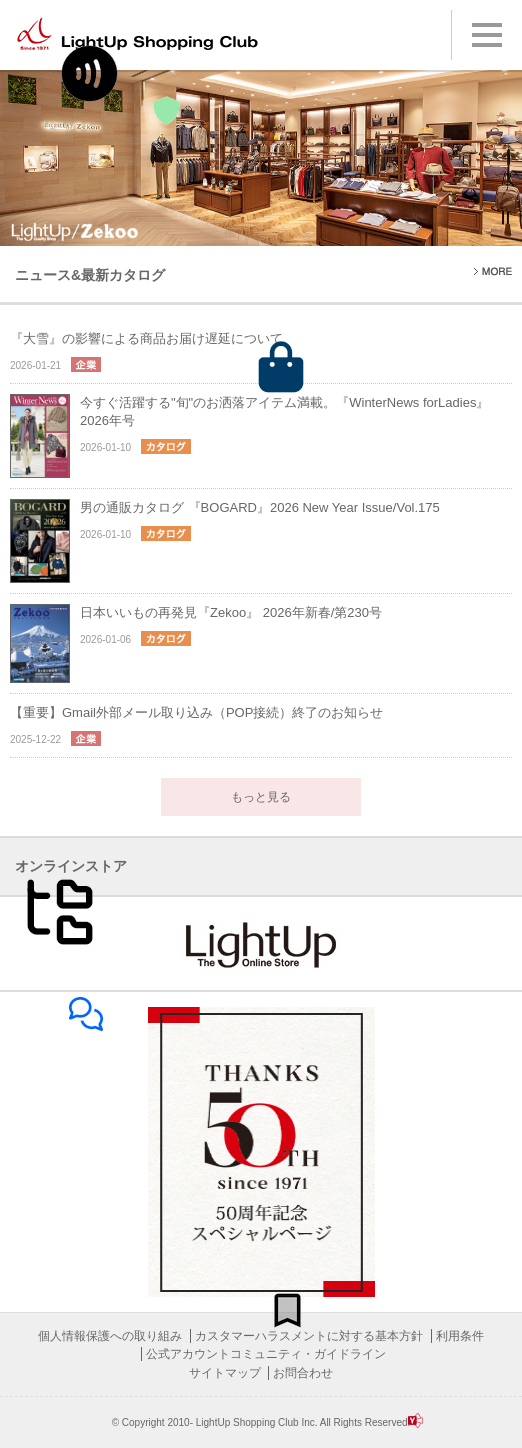 The width and height of the screenshot is (522, 1448). Describe the element at coordinates (89, 73) in the screenshot. I see `tap to pay with contactless payment` at that location.